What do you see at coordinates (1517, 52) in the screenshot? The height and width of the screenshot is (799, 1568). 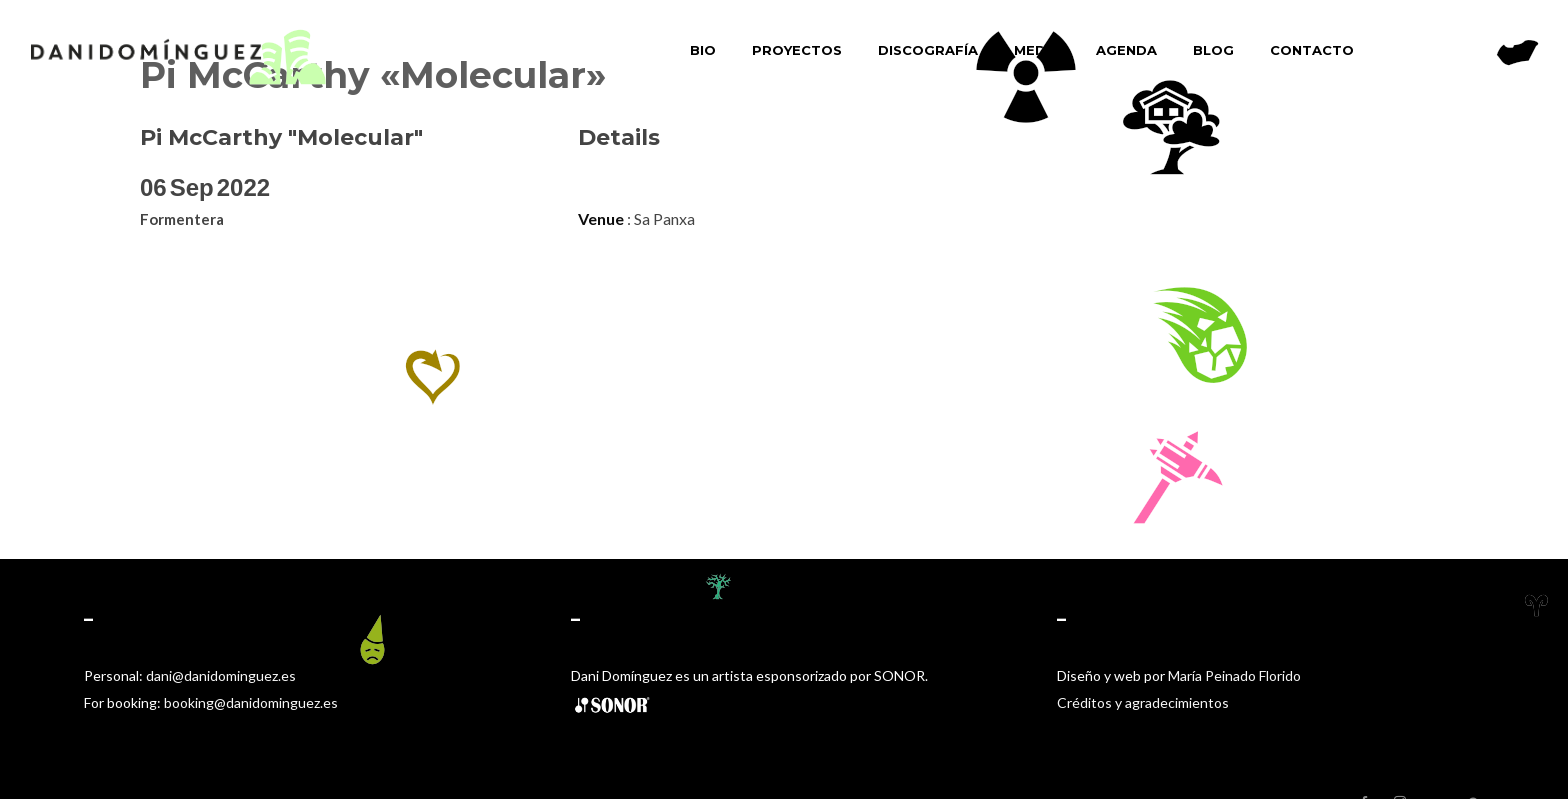 I see `select hungary as your country or region` at bounding box center [1517, 52].